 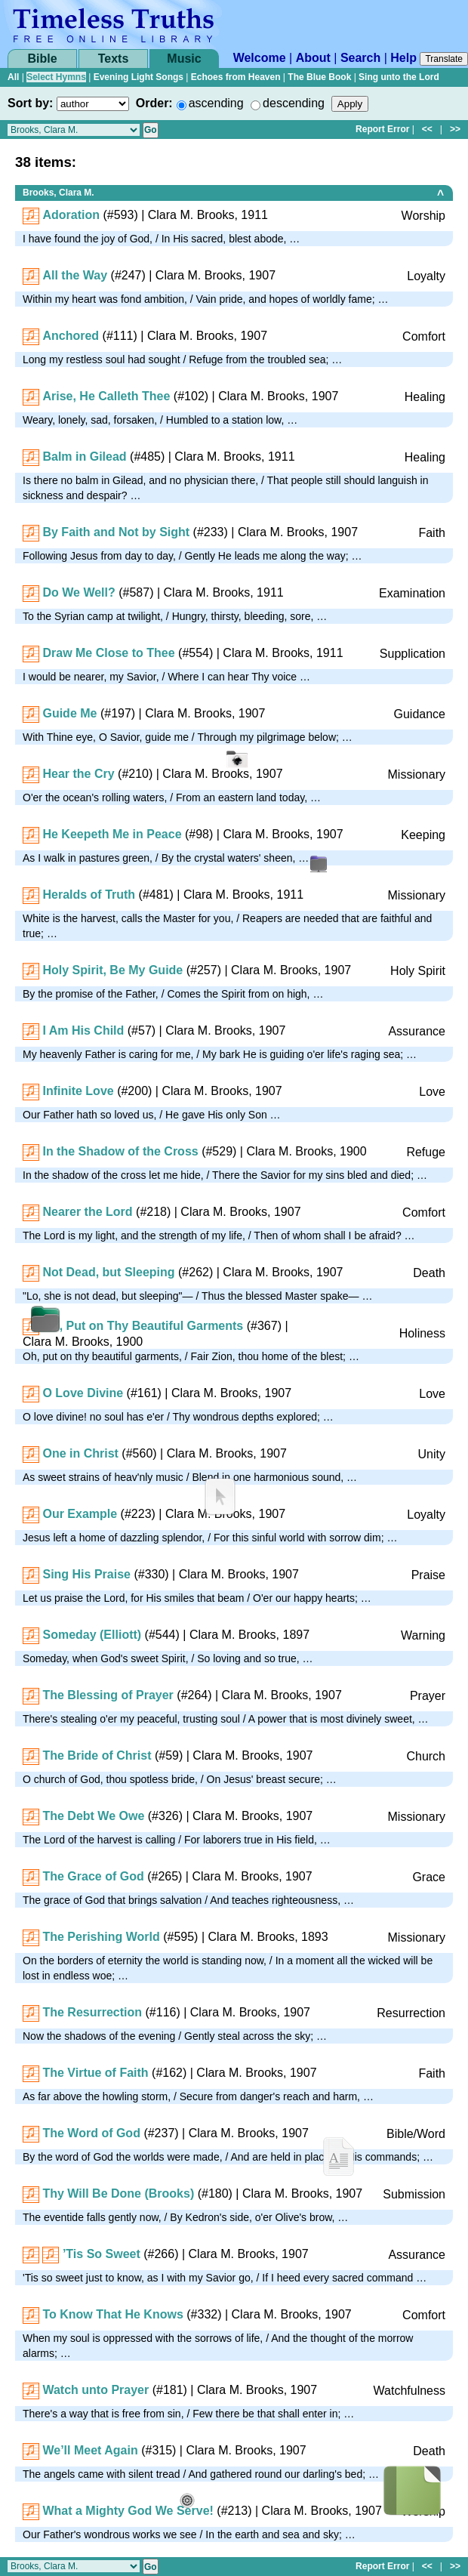 I want to click on open folder containing files, so click(x=45, y=1319).